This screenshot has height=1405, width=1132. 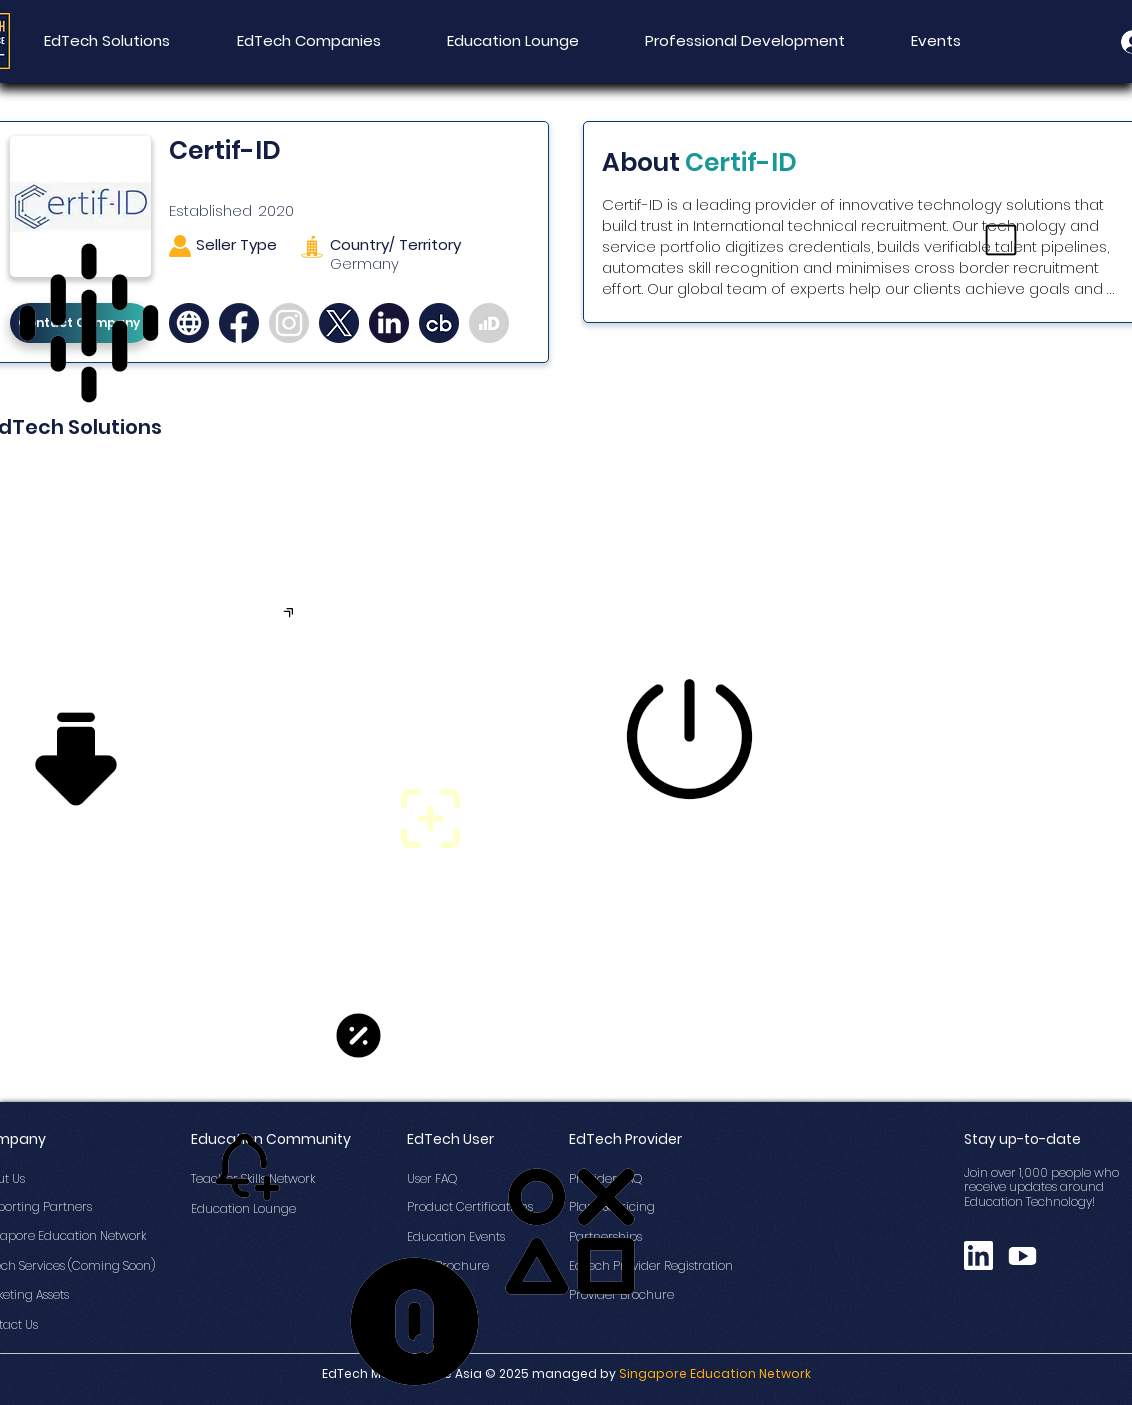 What do you see at coordinates (1001, 240) in the screenshot?
I see `stop media playback` at bounding box center [1001, 240].